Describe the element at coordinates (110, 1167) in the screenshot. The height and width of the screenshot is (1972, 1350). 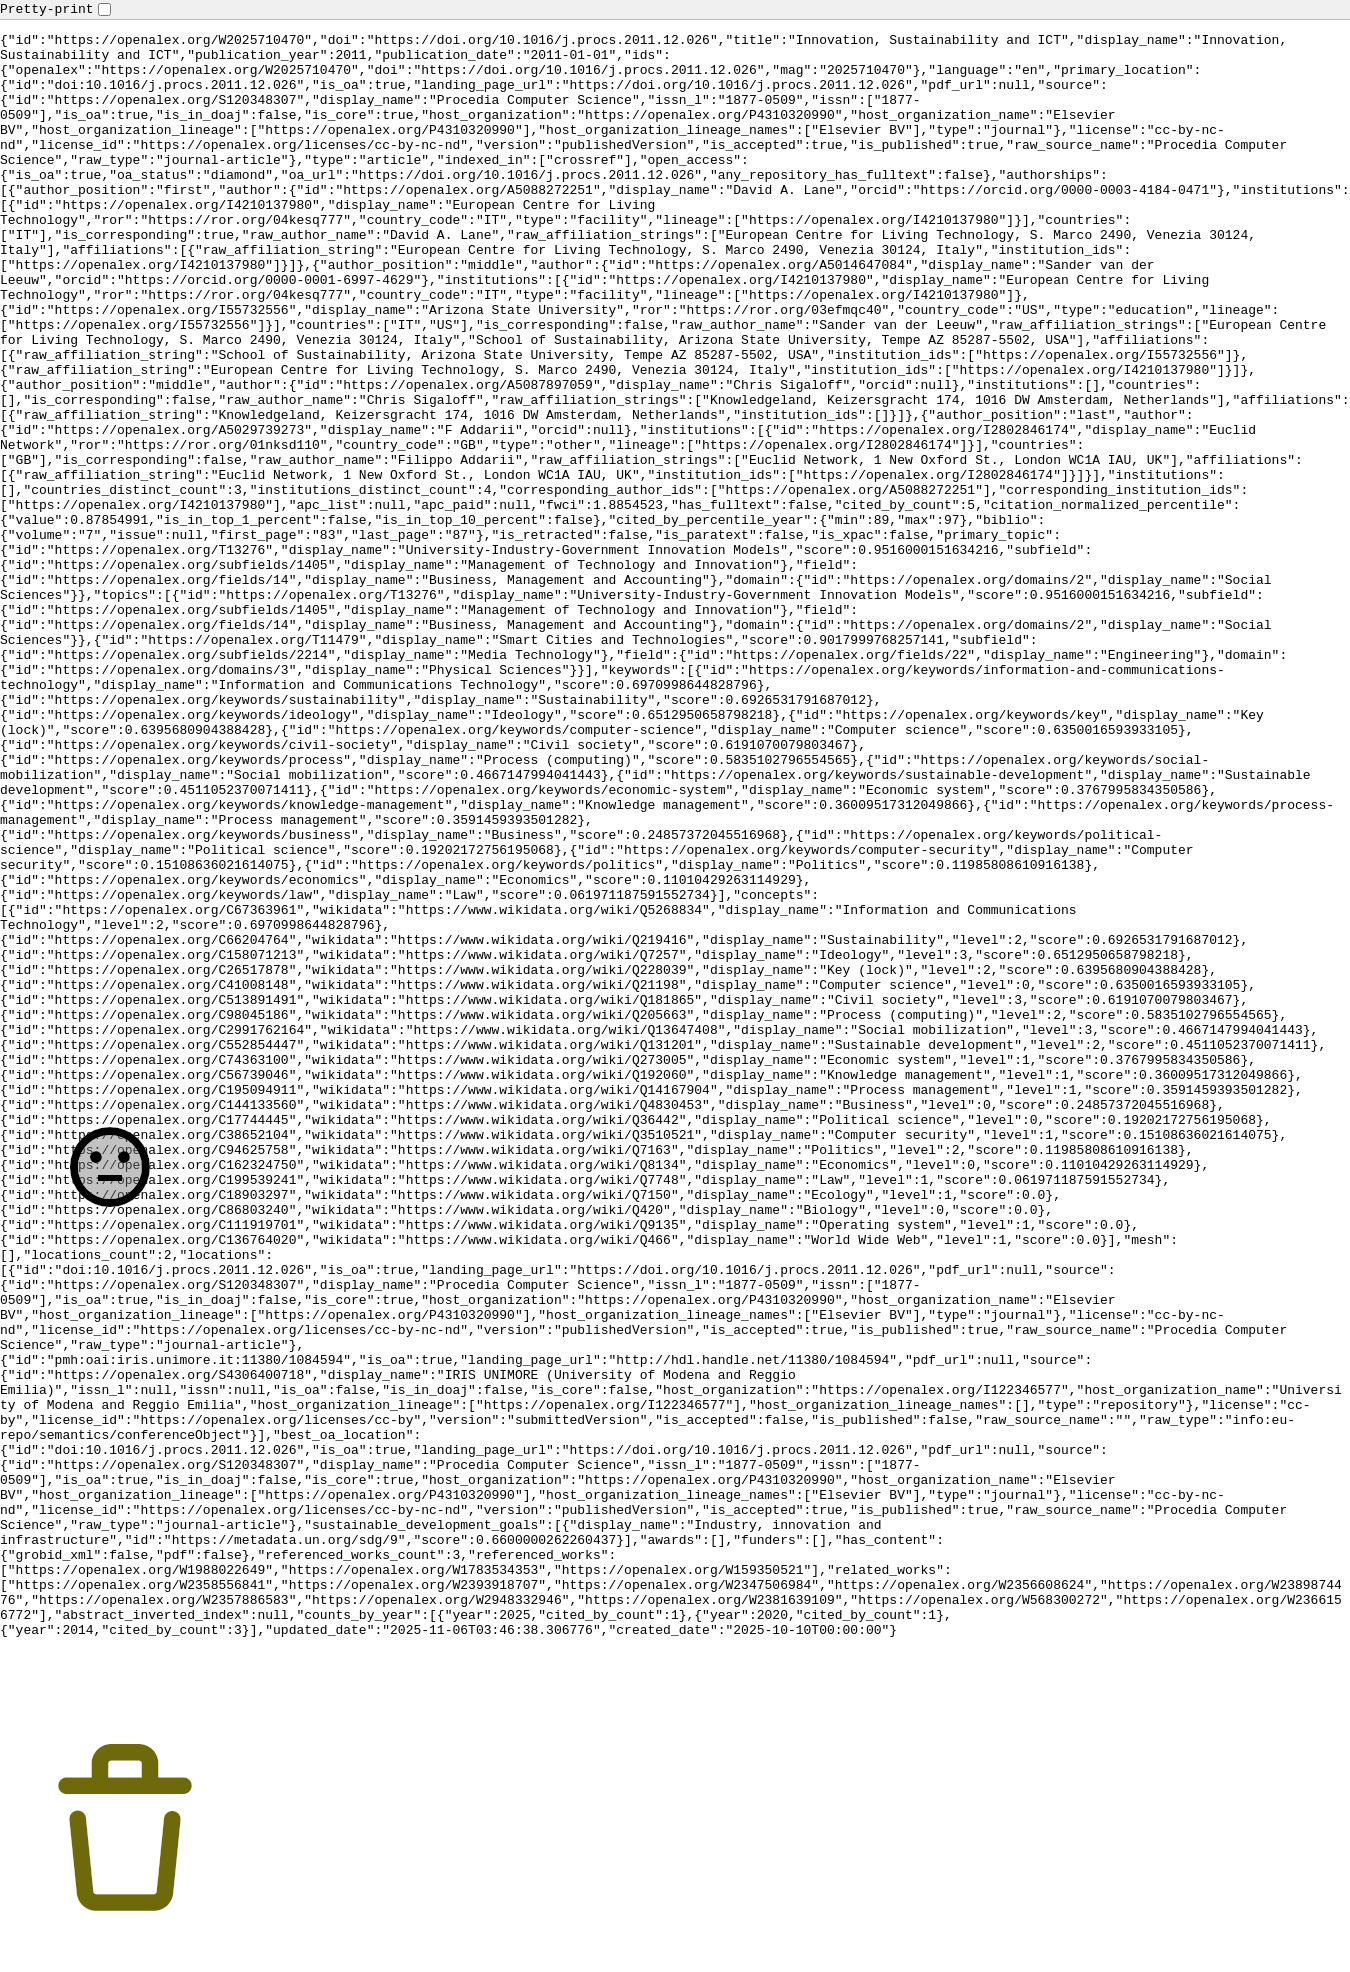
I see `indicates neutral feedback or rating` at that location.